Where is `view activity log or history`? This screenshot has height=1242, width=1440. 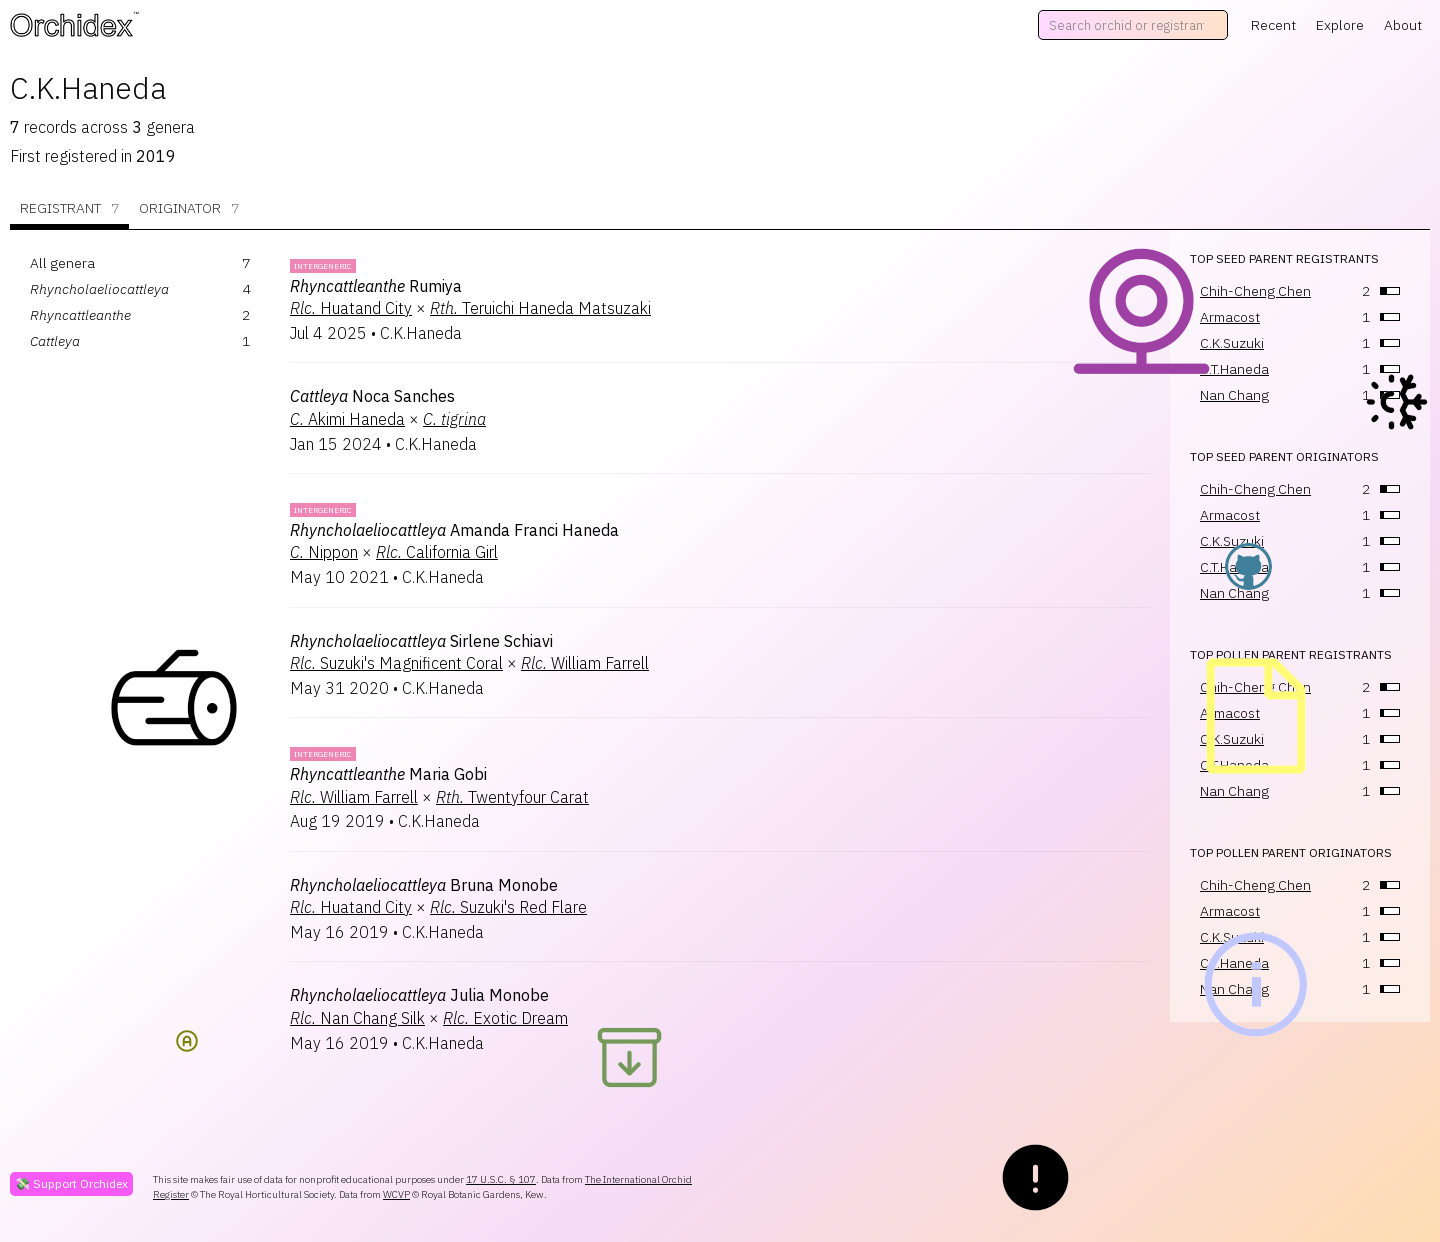 view activity log or history is located at coordinates (174, 704).